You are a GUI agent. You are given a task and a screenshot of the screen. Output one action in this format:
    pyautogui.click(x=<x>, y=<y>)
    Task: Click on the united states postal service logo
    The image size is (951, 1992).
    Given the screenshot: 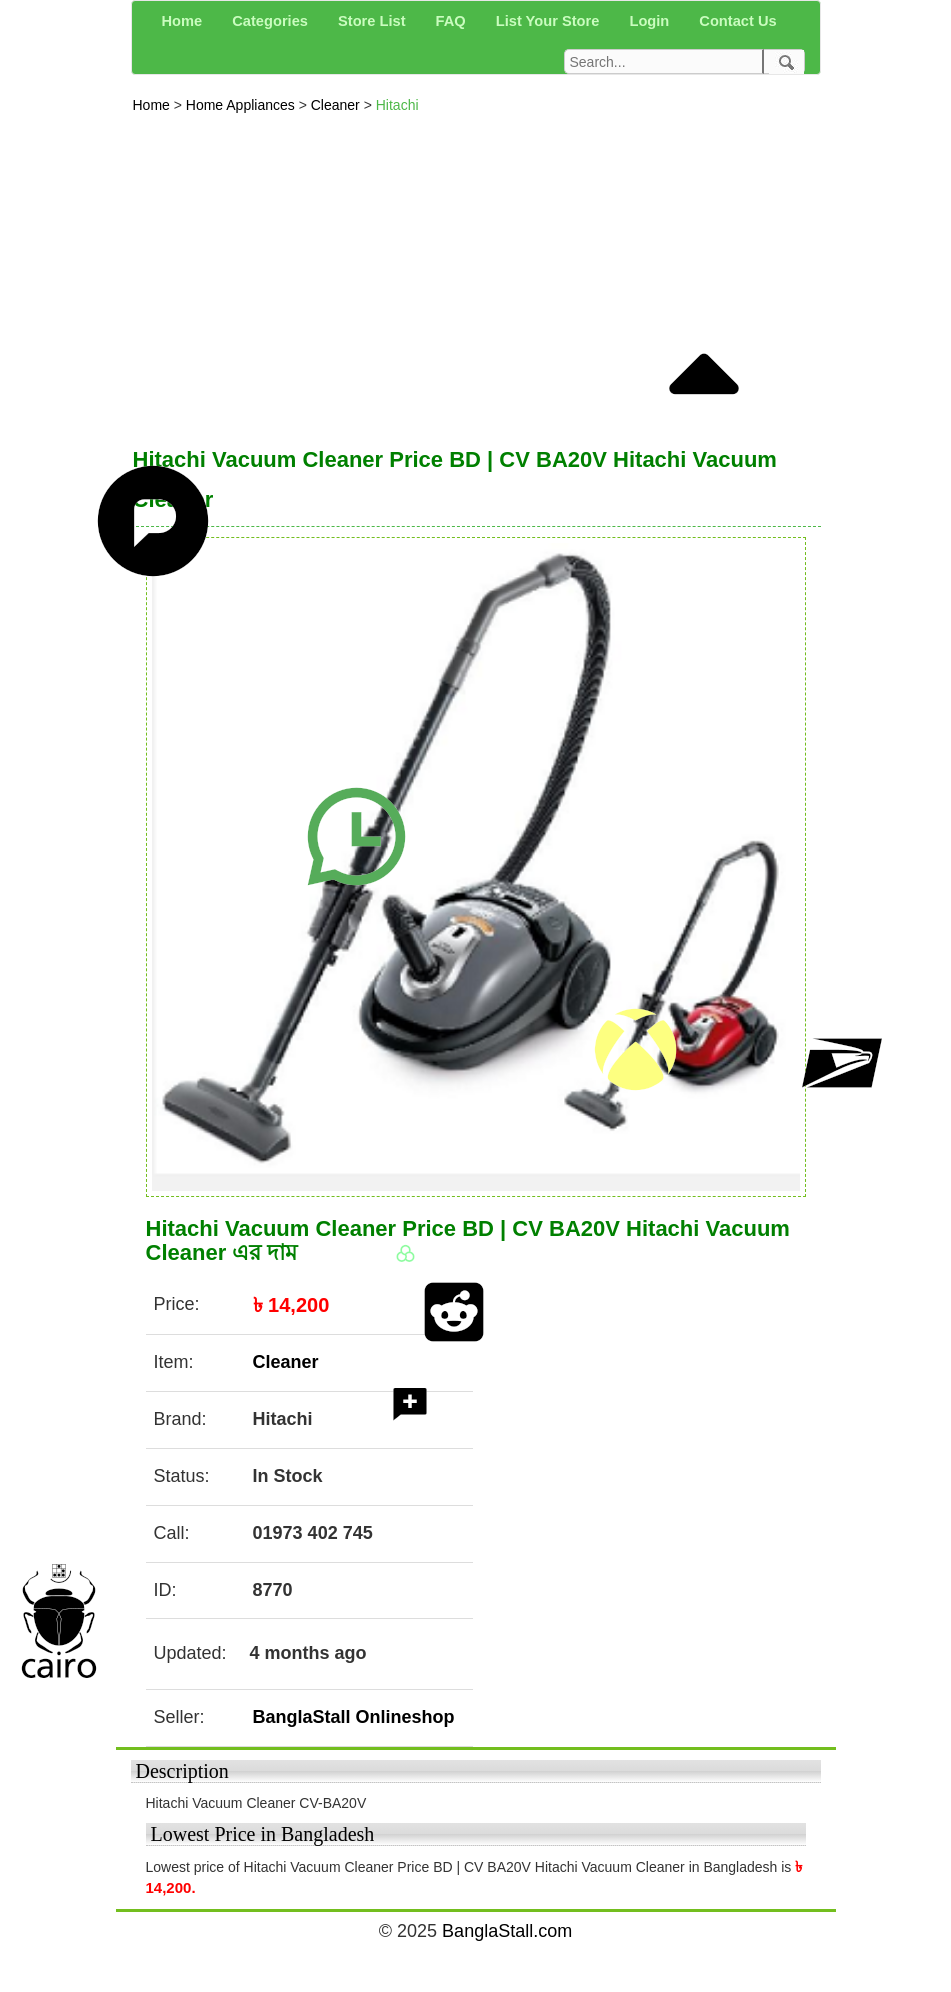 What is the action you would take?
    pyautogui.click(x=842, y=1063)
    